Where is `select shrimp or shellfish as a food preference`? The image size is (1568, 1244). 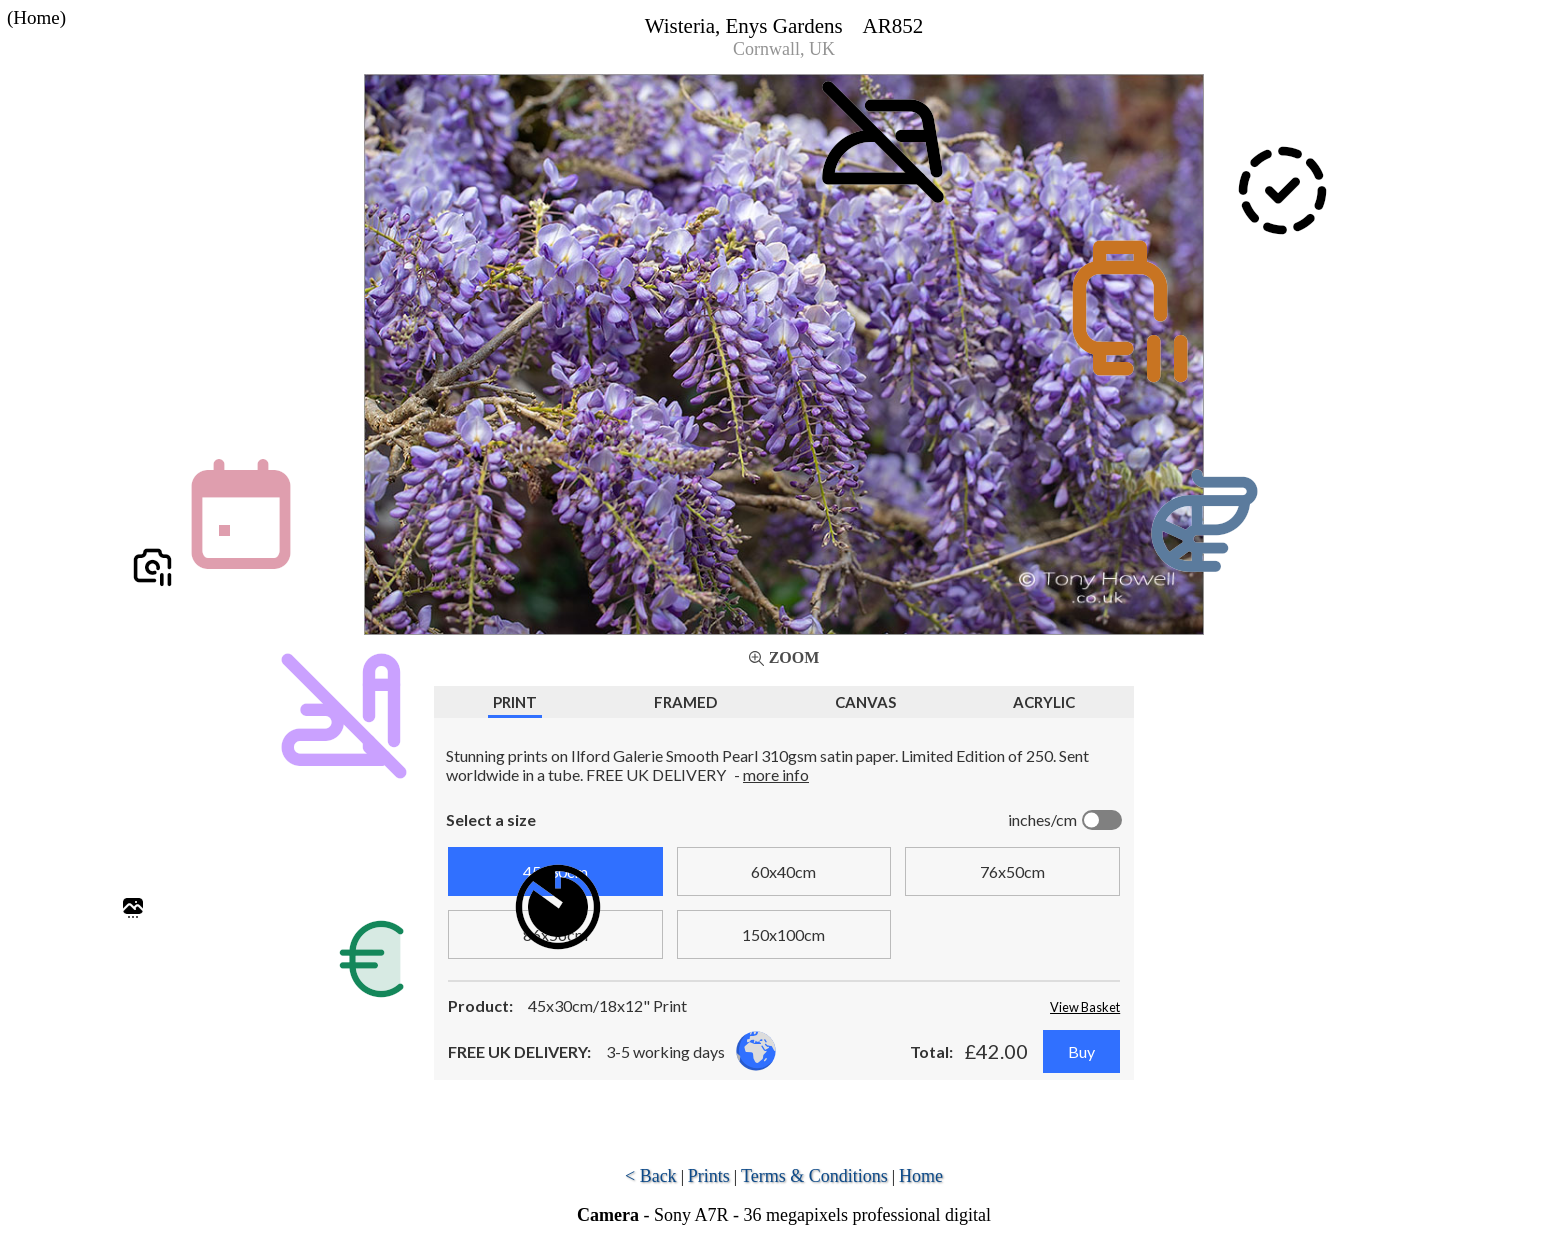 select shrimp or shellfish as a food preference is located at coordinates (1204, 522).